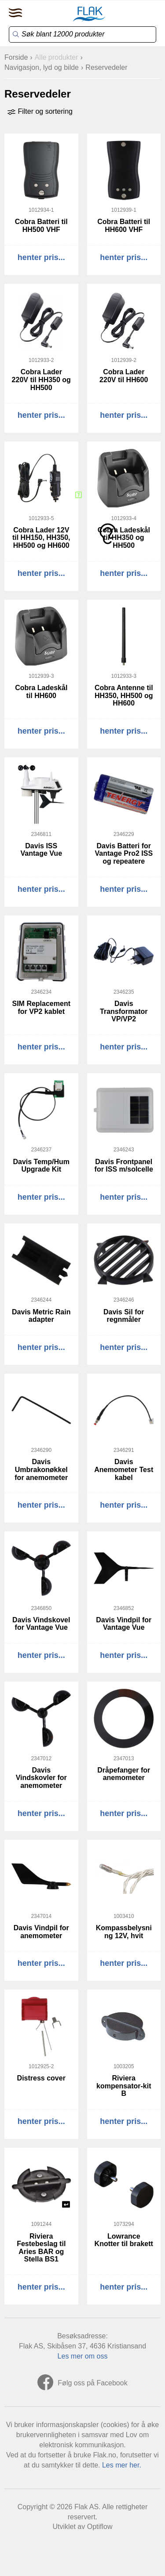 The width and height of the screenshot is (165, 2576). What do you see at coordinates (66, 2204) in the screenshot?
I see `press enter or return key` at bounding box center [66, 2204].